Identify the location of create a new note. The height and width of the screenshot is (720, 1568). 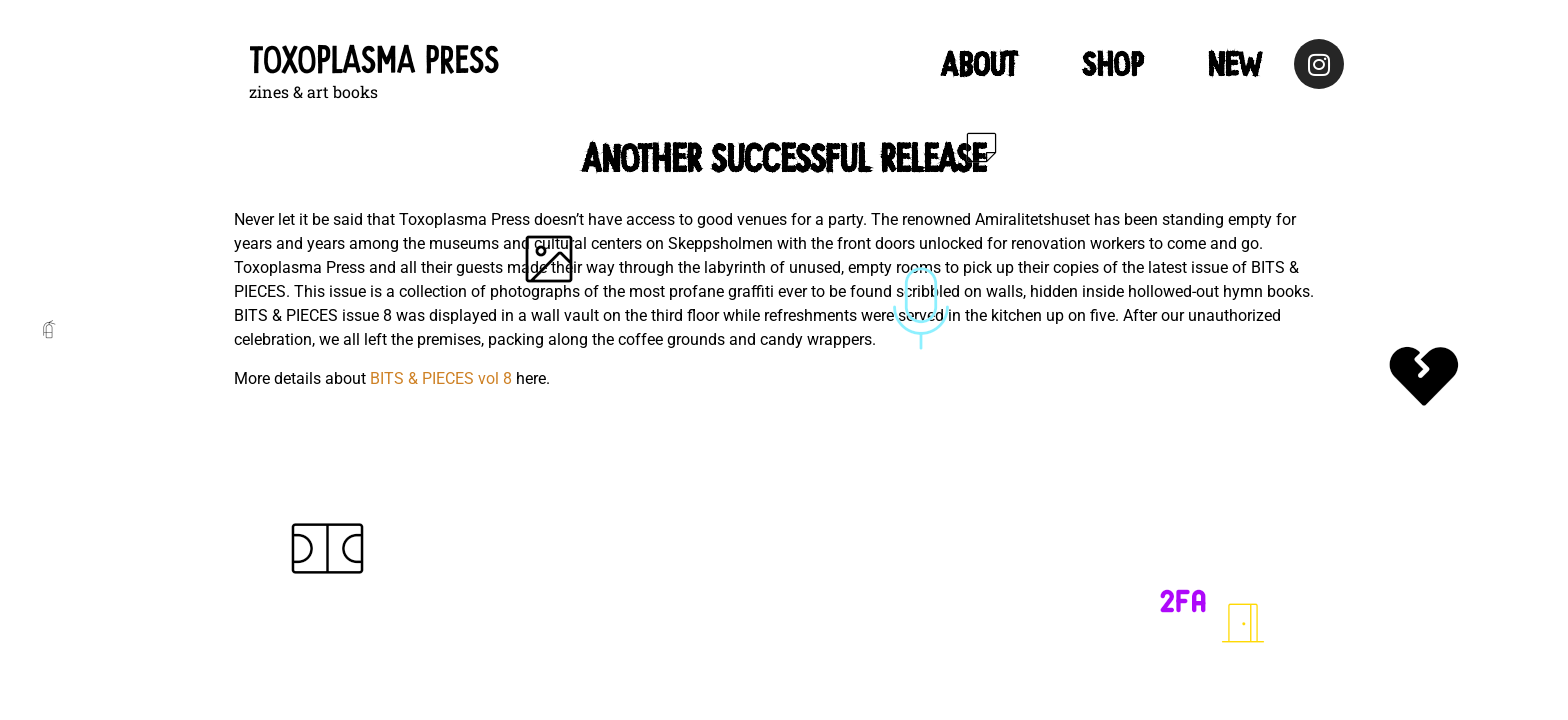
(981, 147).